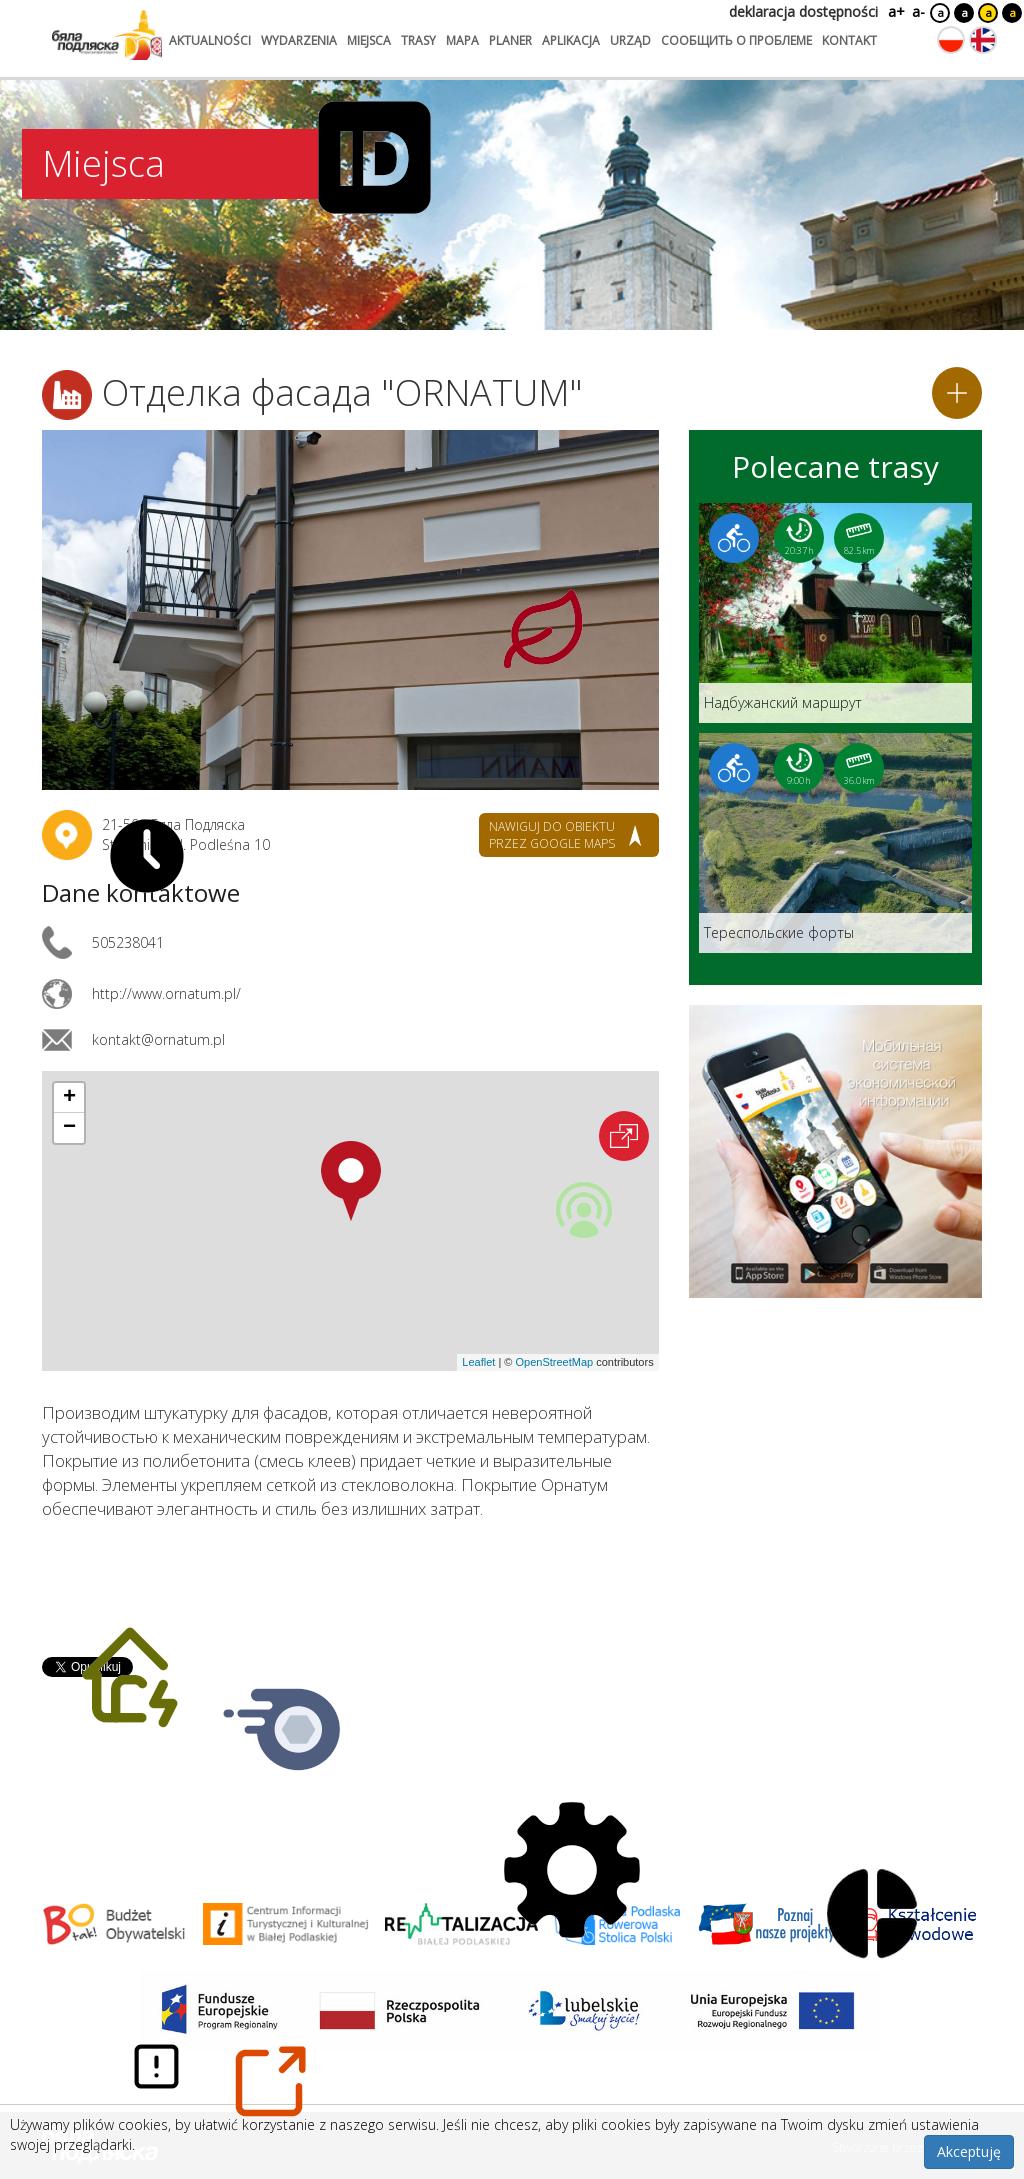  What do you see at coordinates (545, 631) in the screenshot?
I see `indicates eco-friendly or sustainable option` at bounding box center [545, 631].